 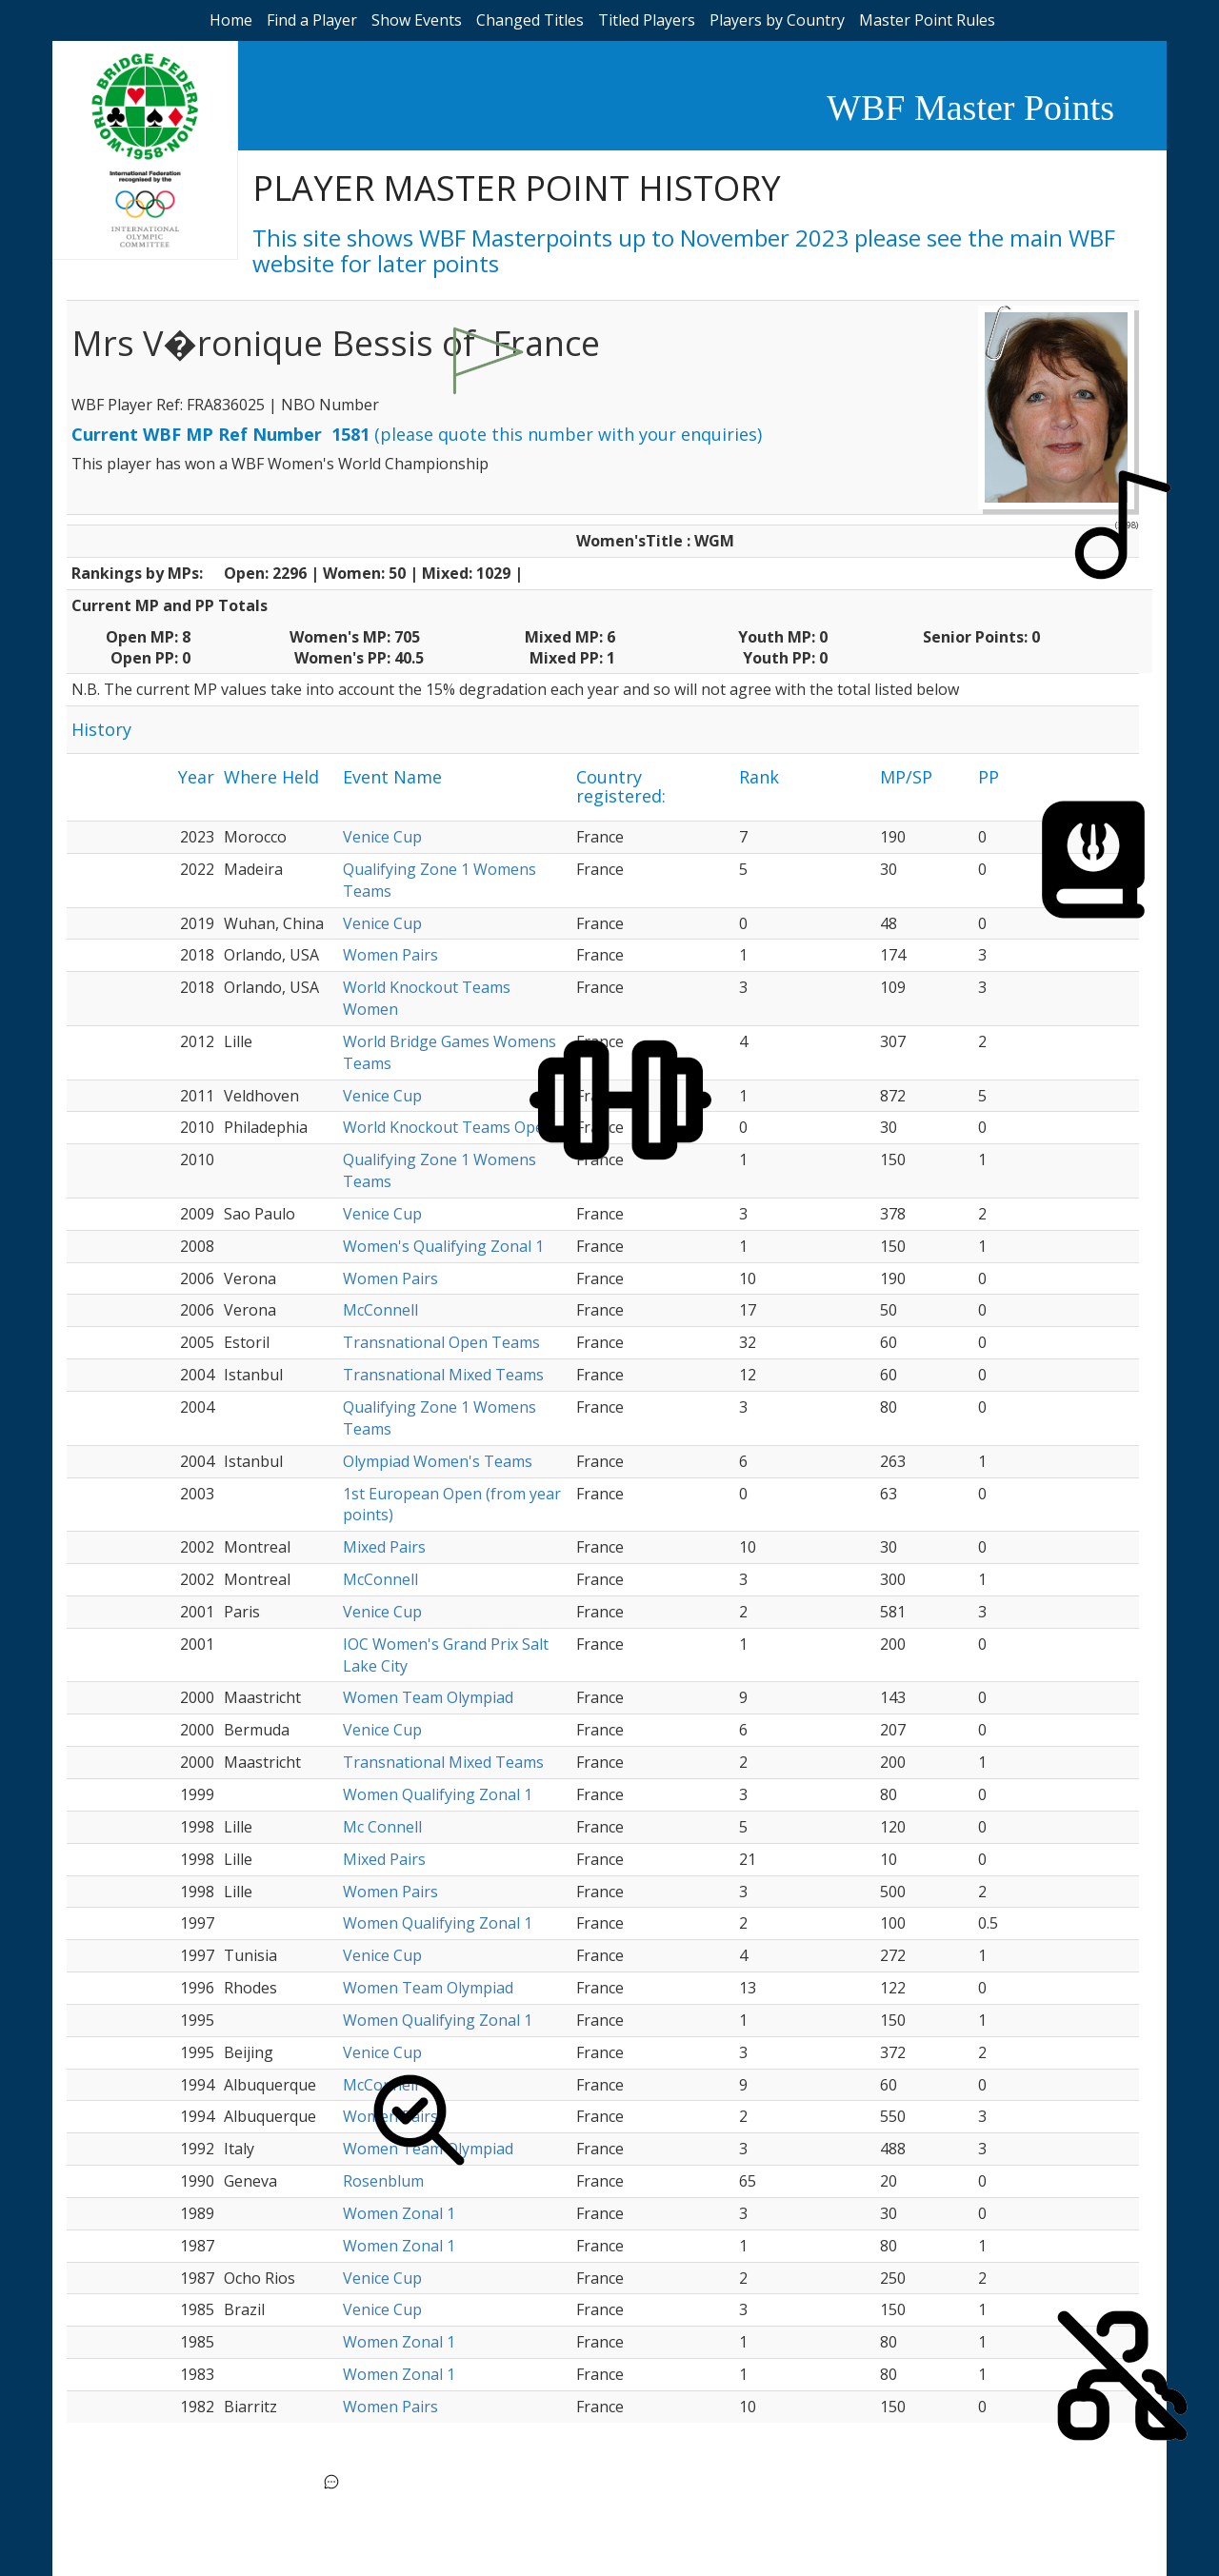 I want to click on access workout or fitness features, so click(x=620, y=1100).